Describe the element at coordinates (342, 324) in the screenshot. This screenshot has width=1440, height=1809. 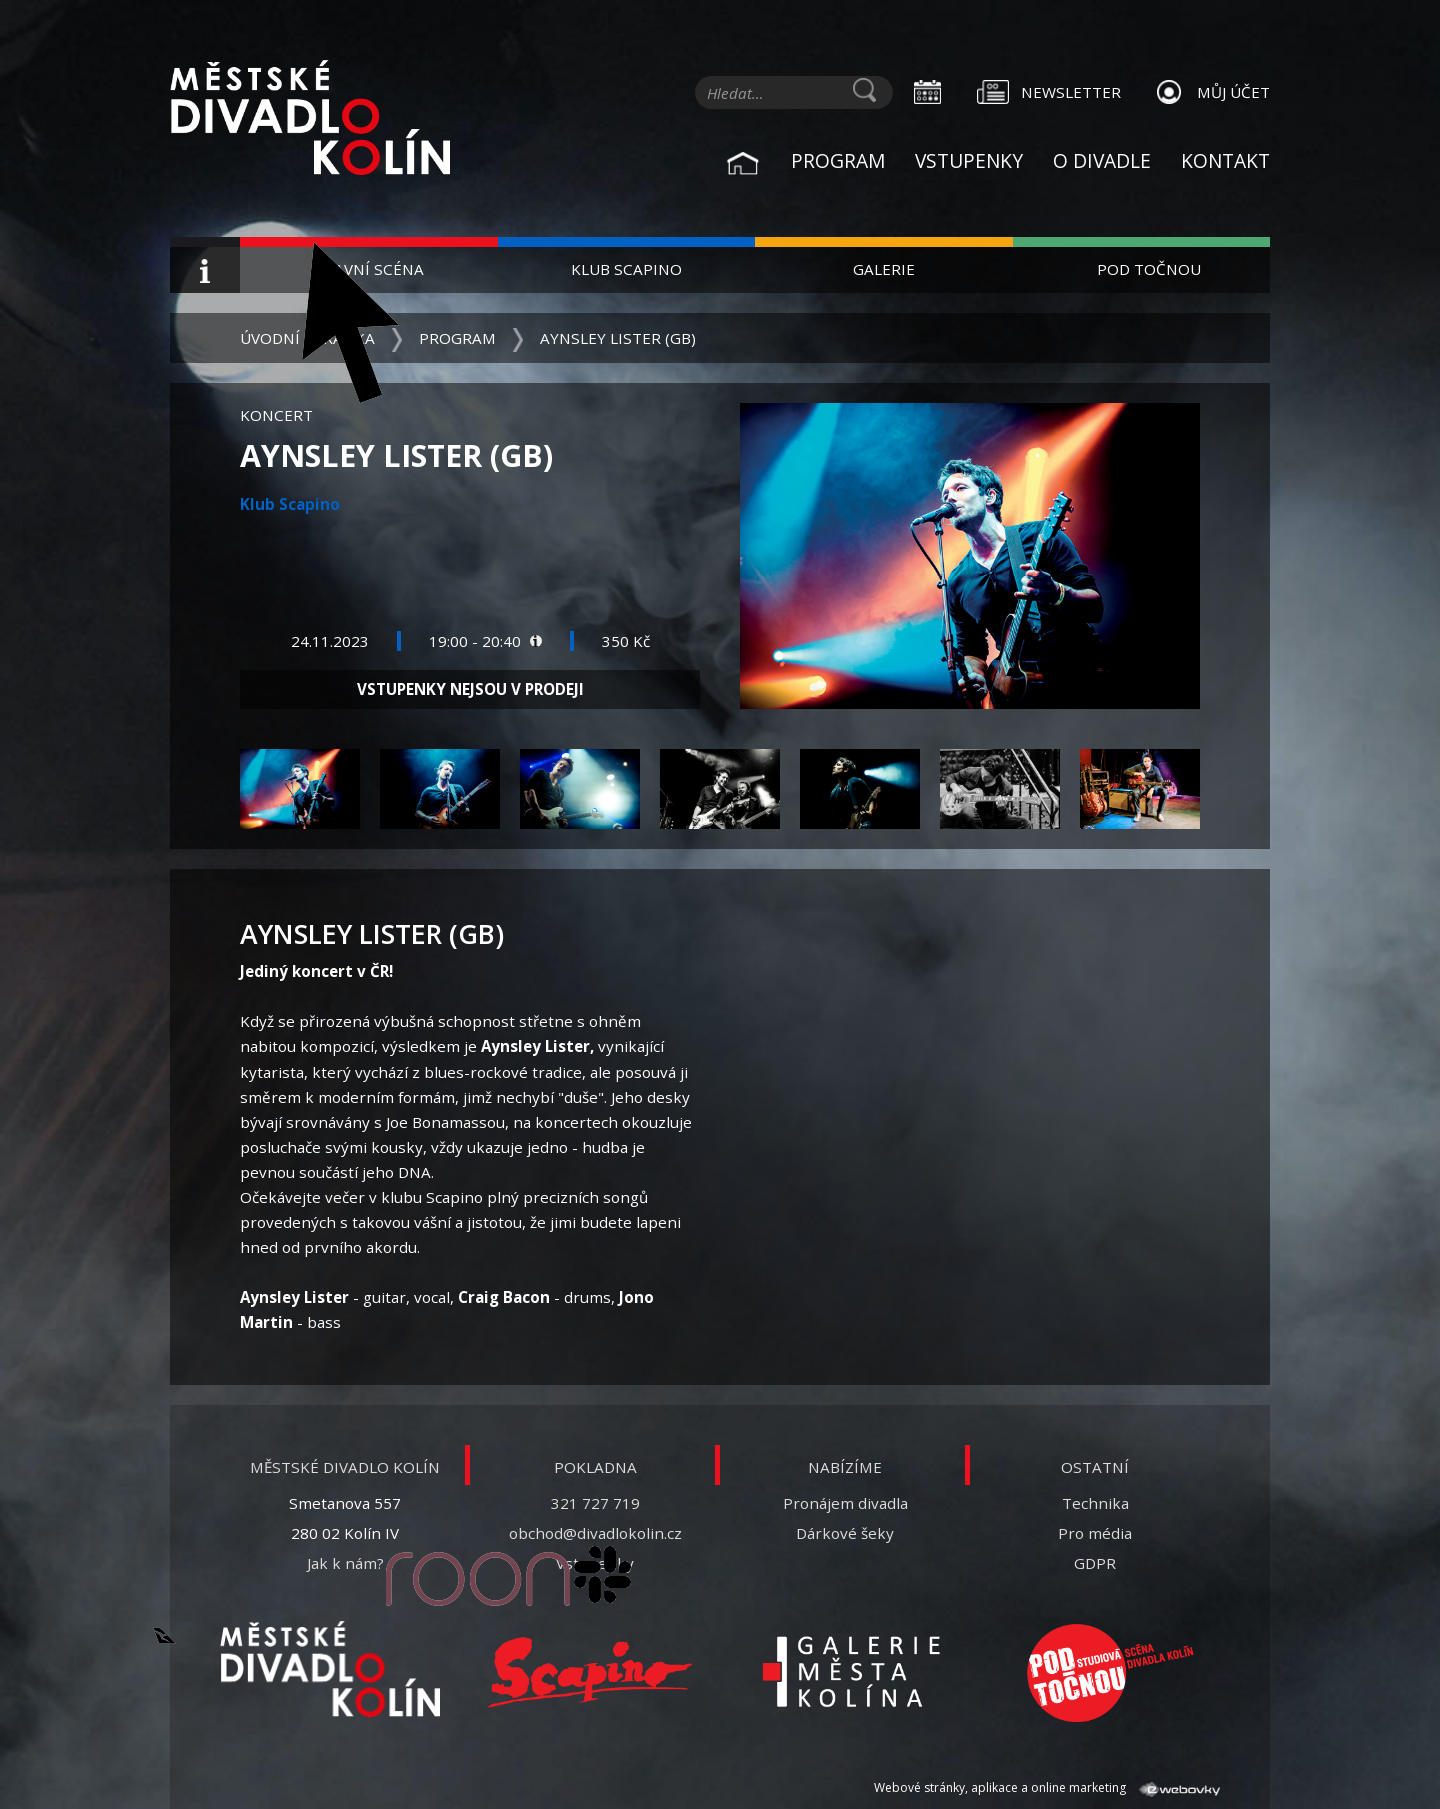
I see `cursor app logo` at that location.